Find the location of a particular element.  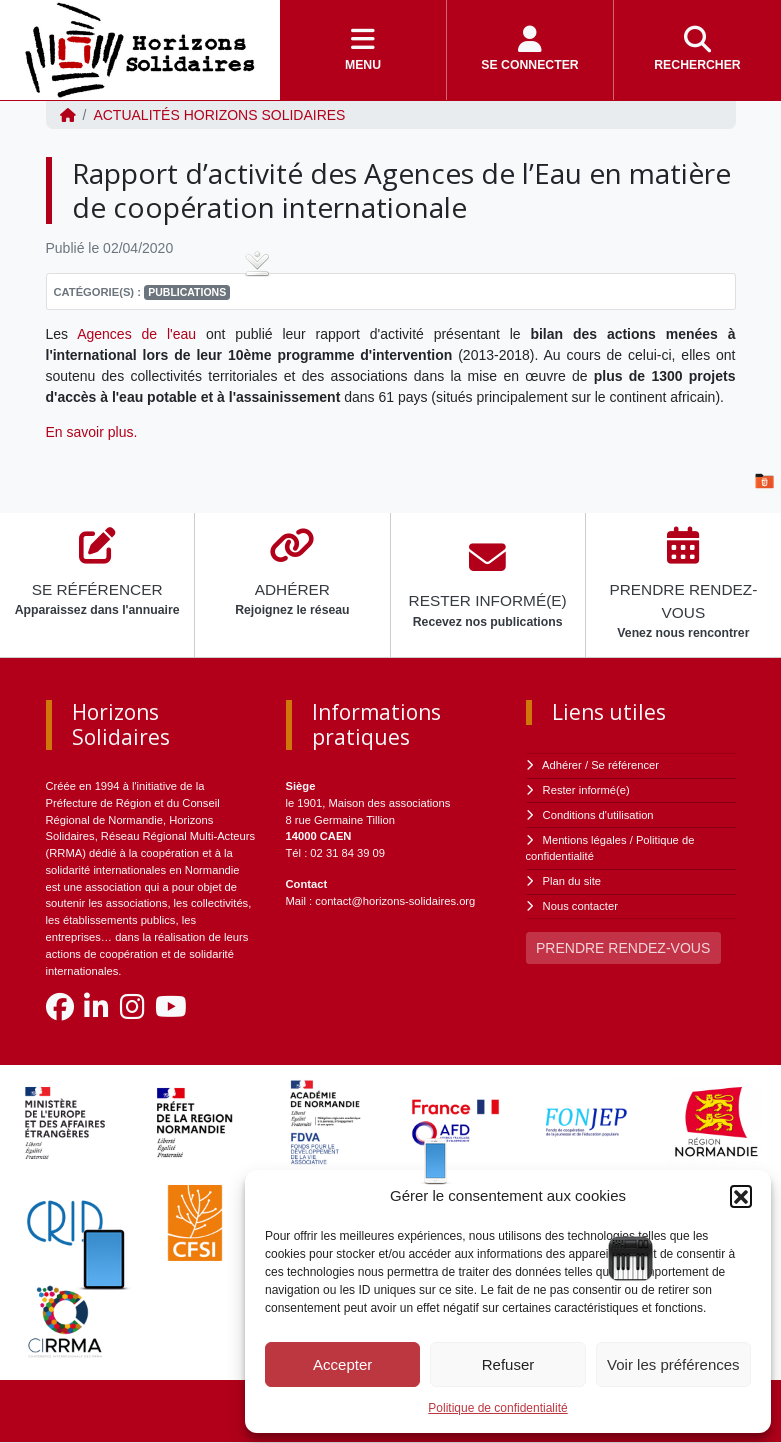

iPad Mini device icon is located at coordinates (104, 1253).